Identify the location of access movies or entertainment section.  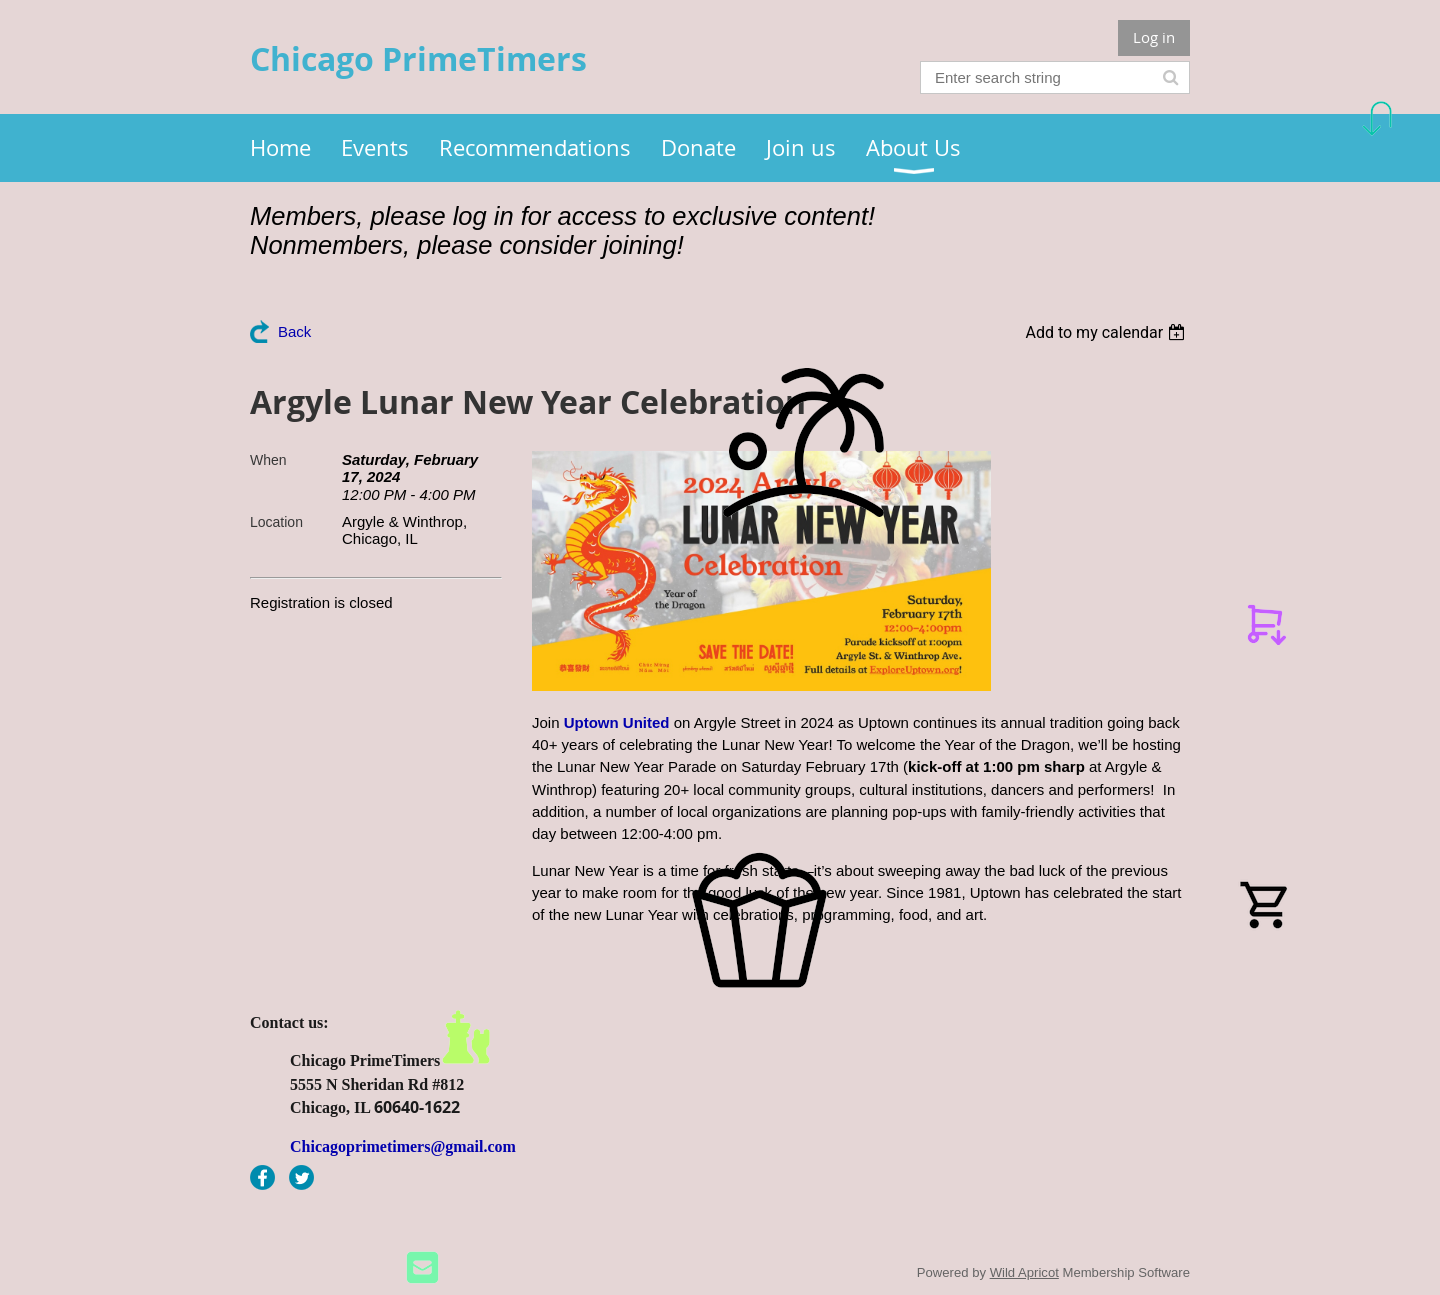
(759, 925).